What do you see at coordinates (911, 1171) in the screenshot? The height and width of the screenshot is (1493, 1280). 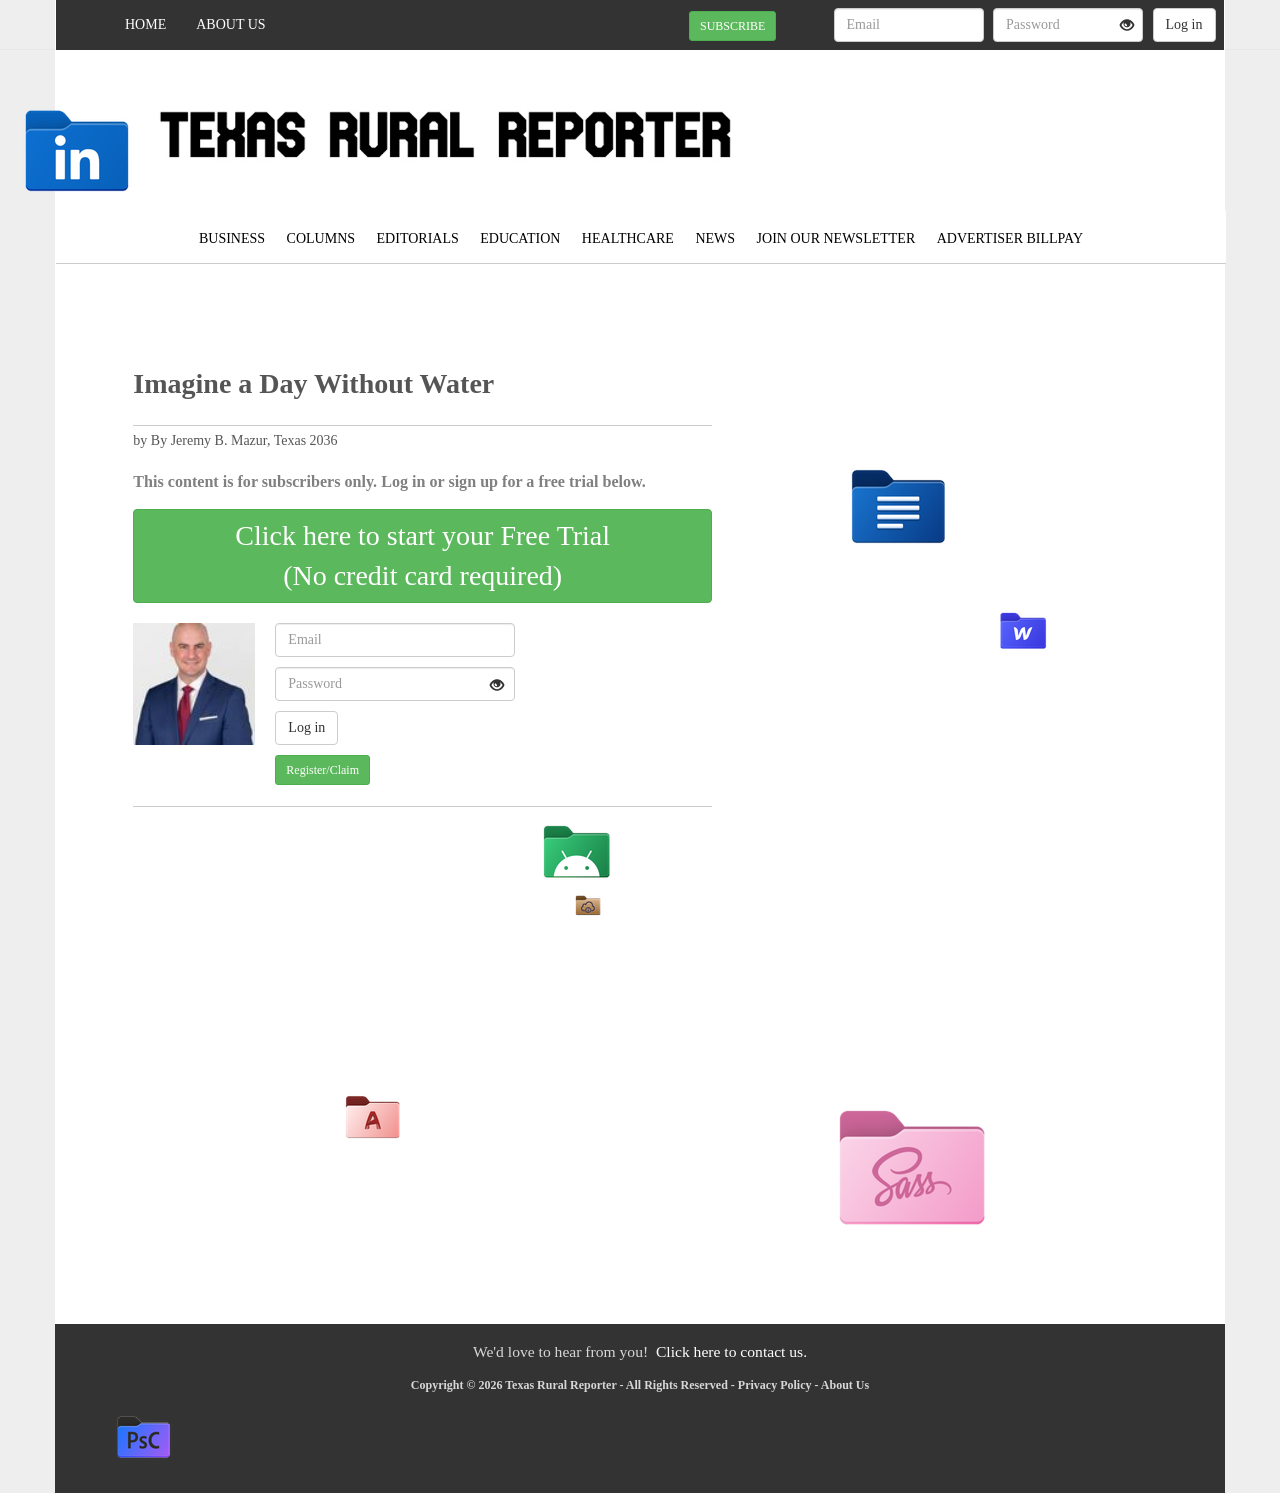 I see `folder containing sass stylesheet files` at bounding box center [911, 1171].